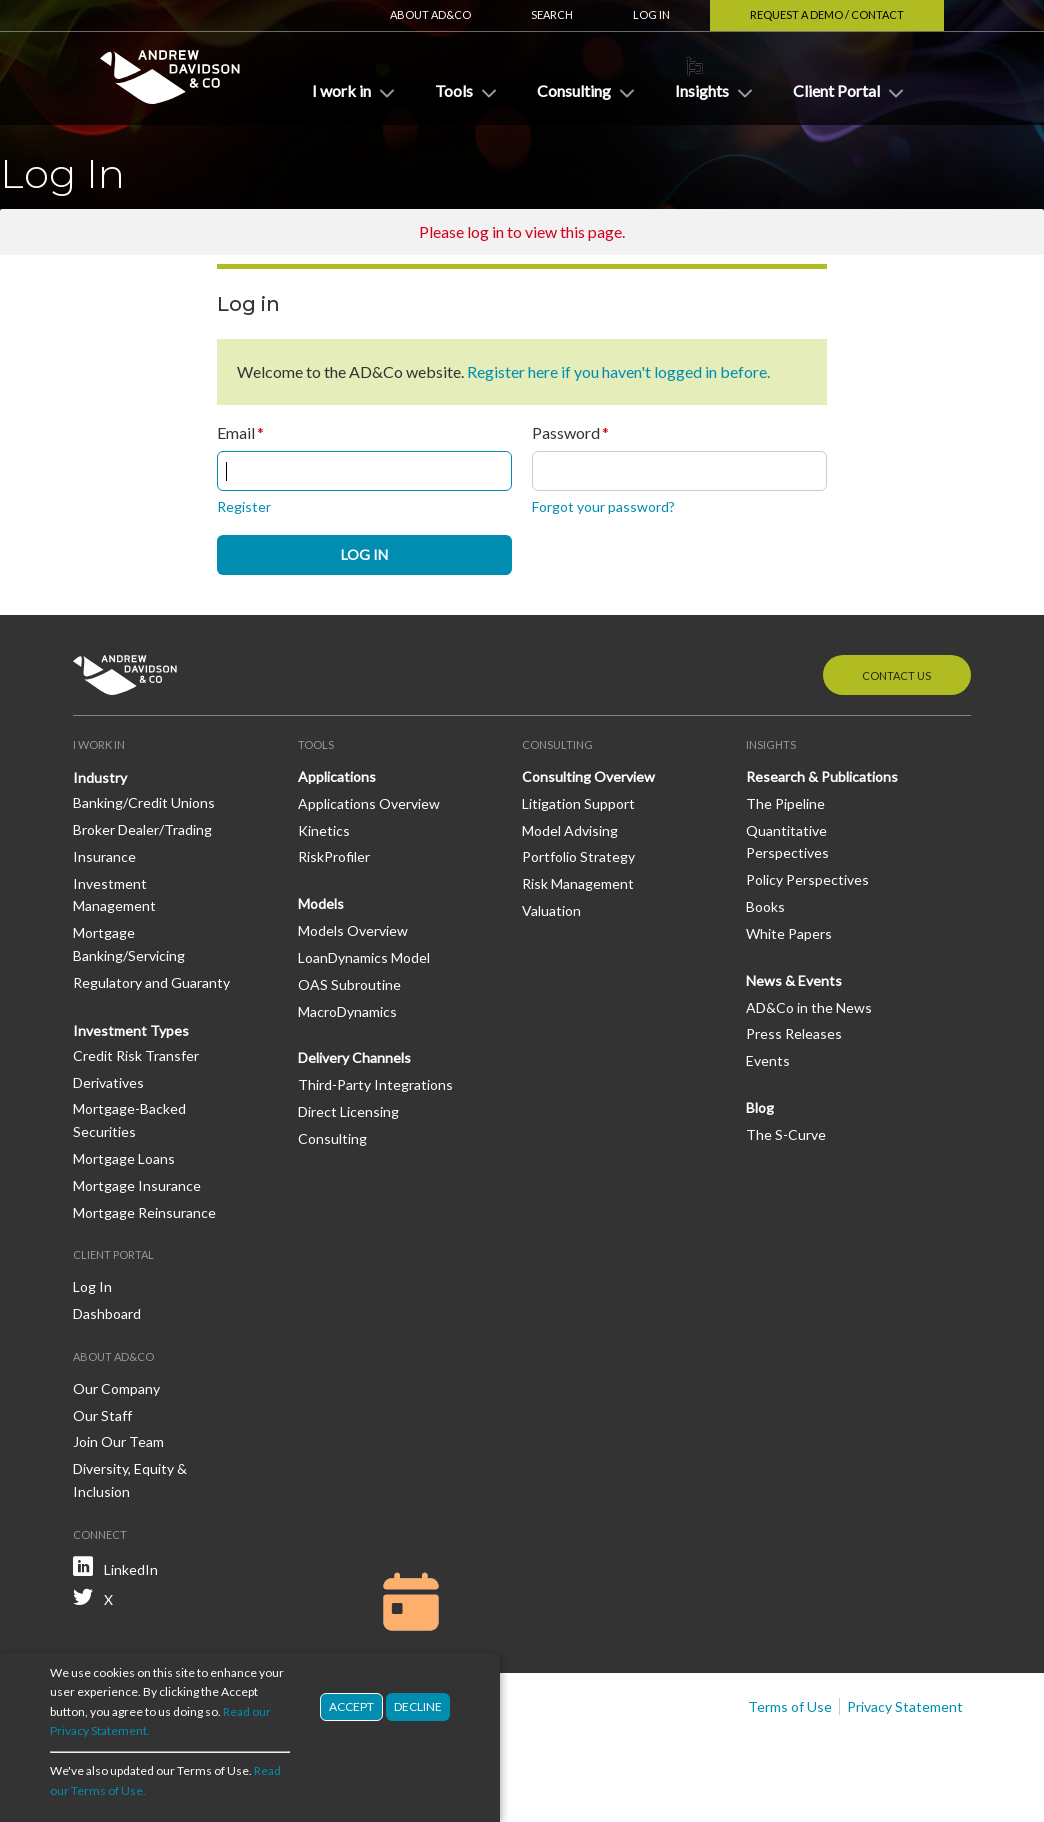 This screenshot has height=1822, width=1044. What do you see at coordinates (411, 1603) in the screenshot?
I see `open the calendar or schedule view` at bounding box center [411, 1603].